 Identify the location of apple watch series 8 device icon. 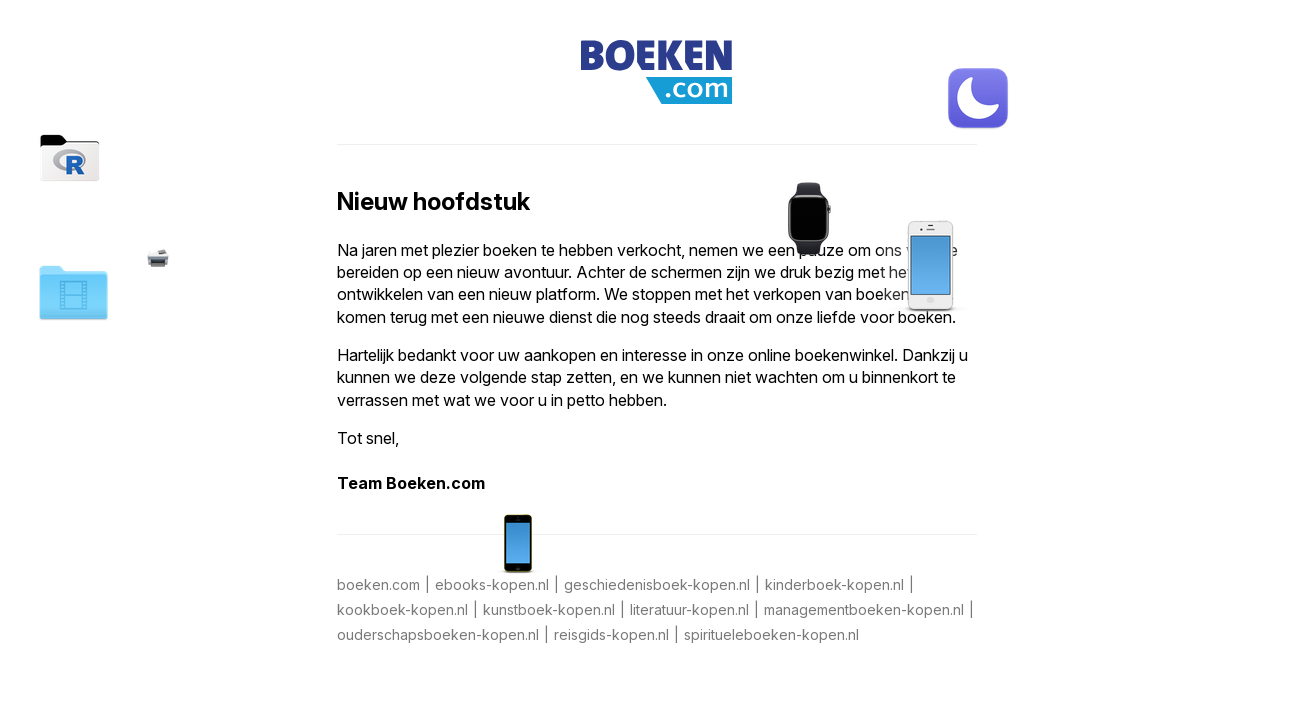
(808, 218).